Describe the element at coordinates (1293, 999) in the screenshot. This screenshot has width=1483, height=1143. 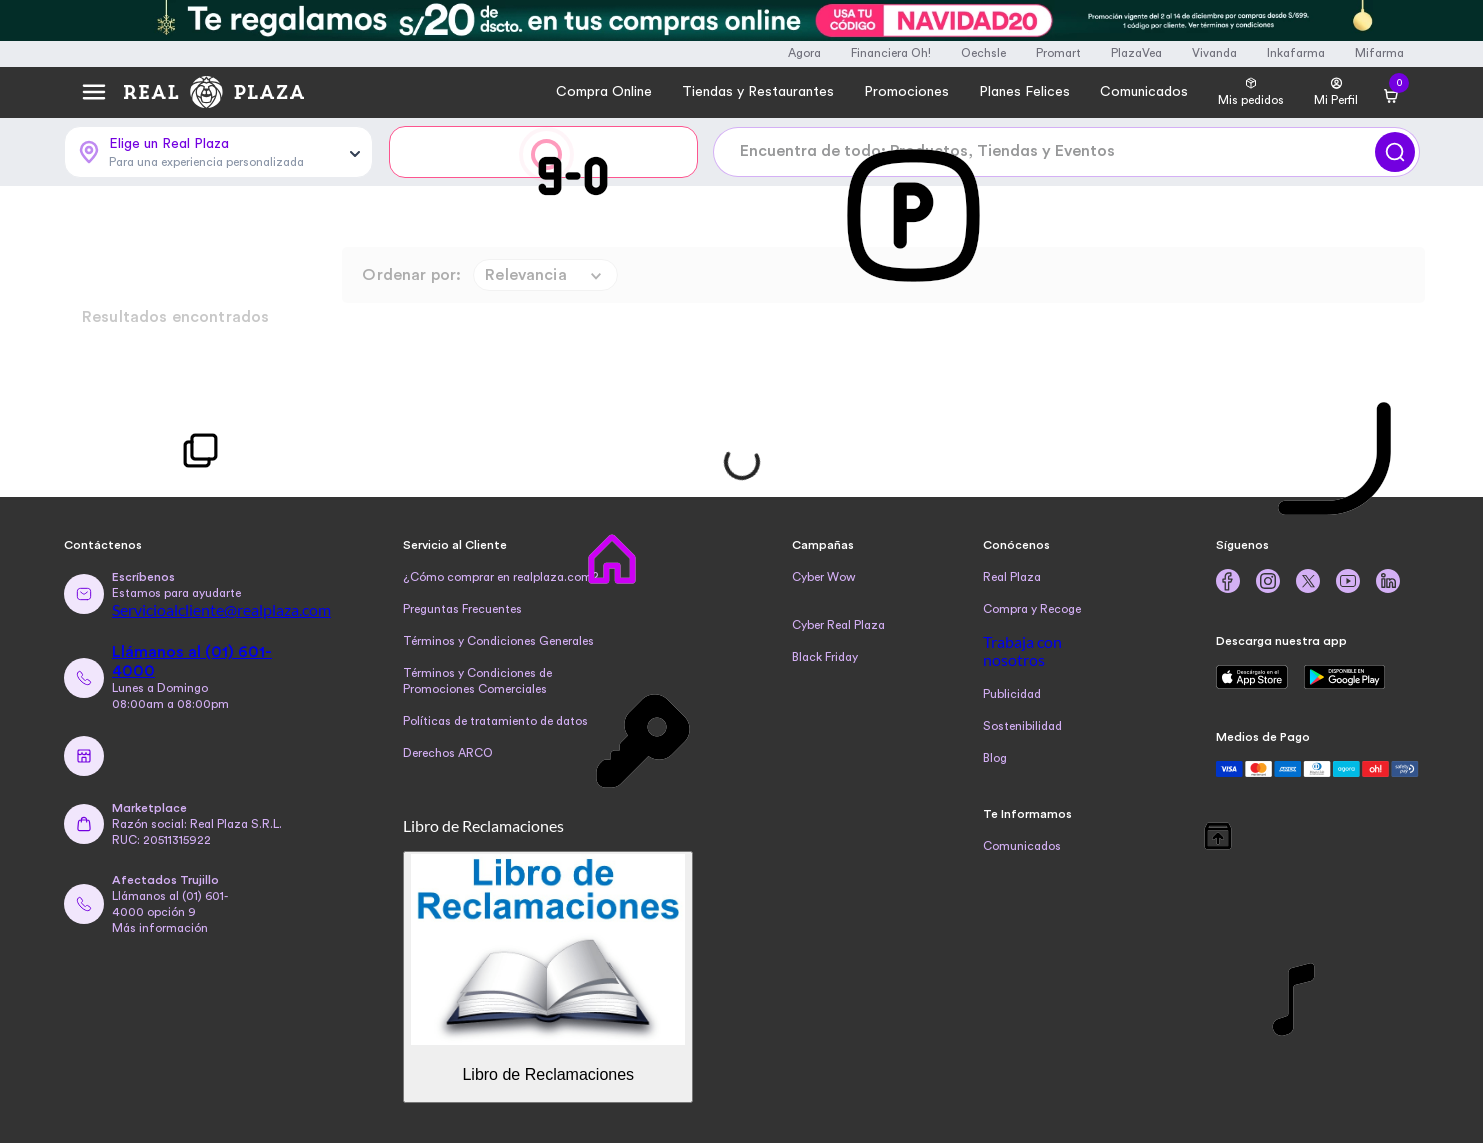
I see `access music library or player` at that location.